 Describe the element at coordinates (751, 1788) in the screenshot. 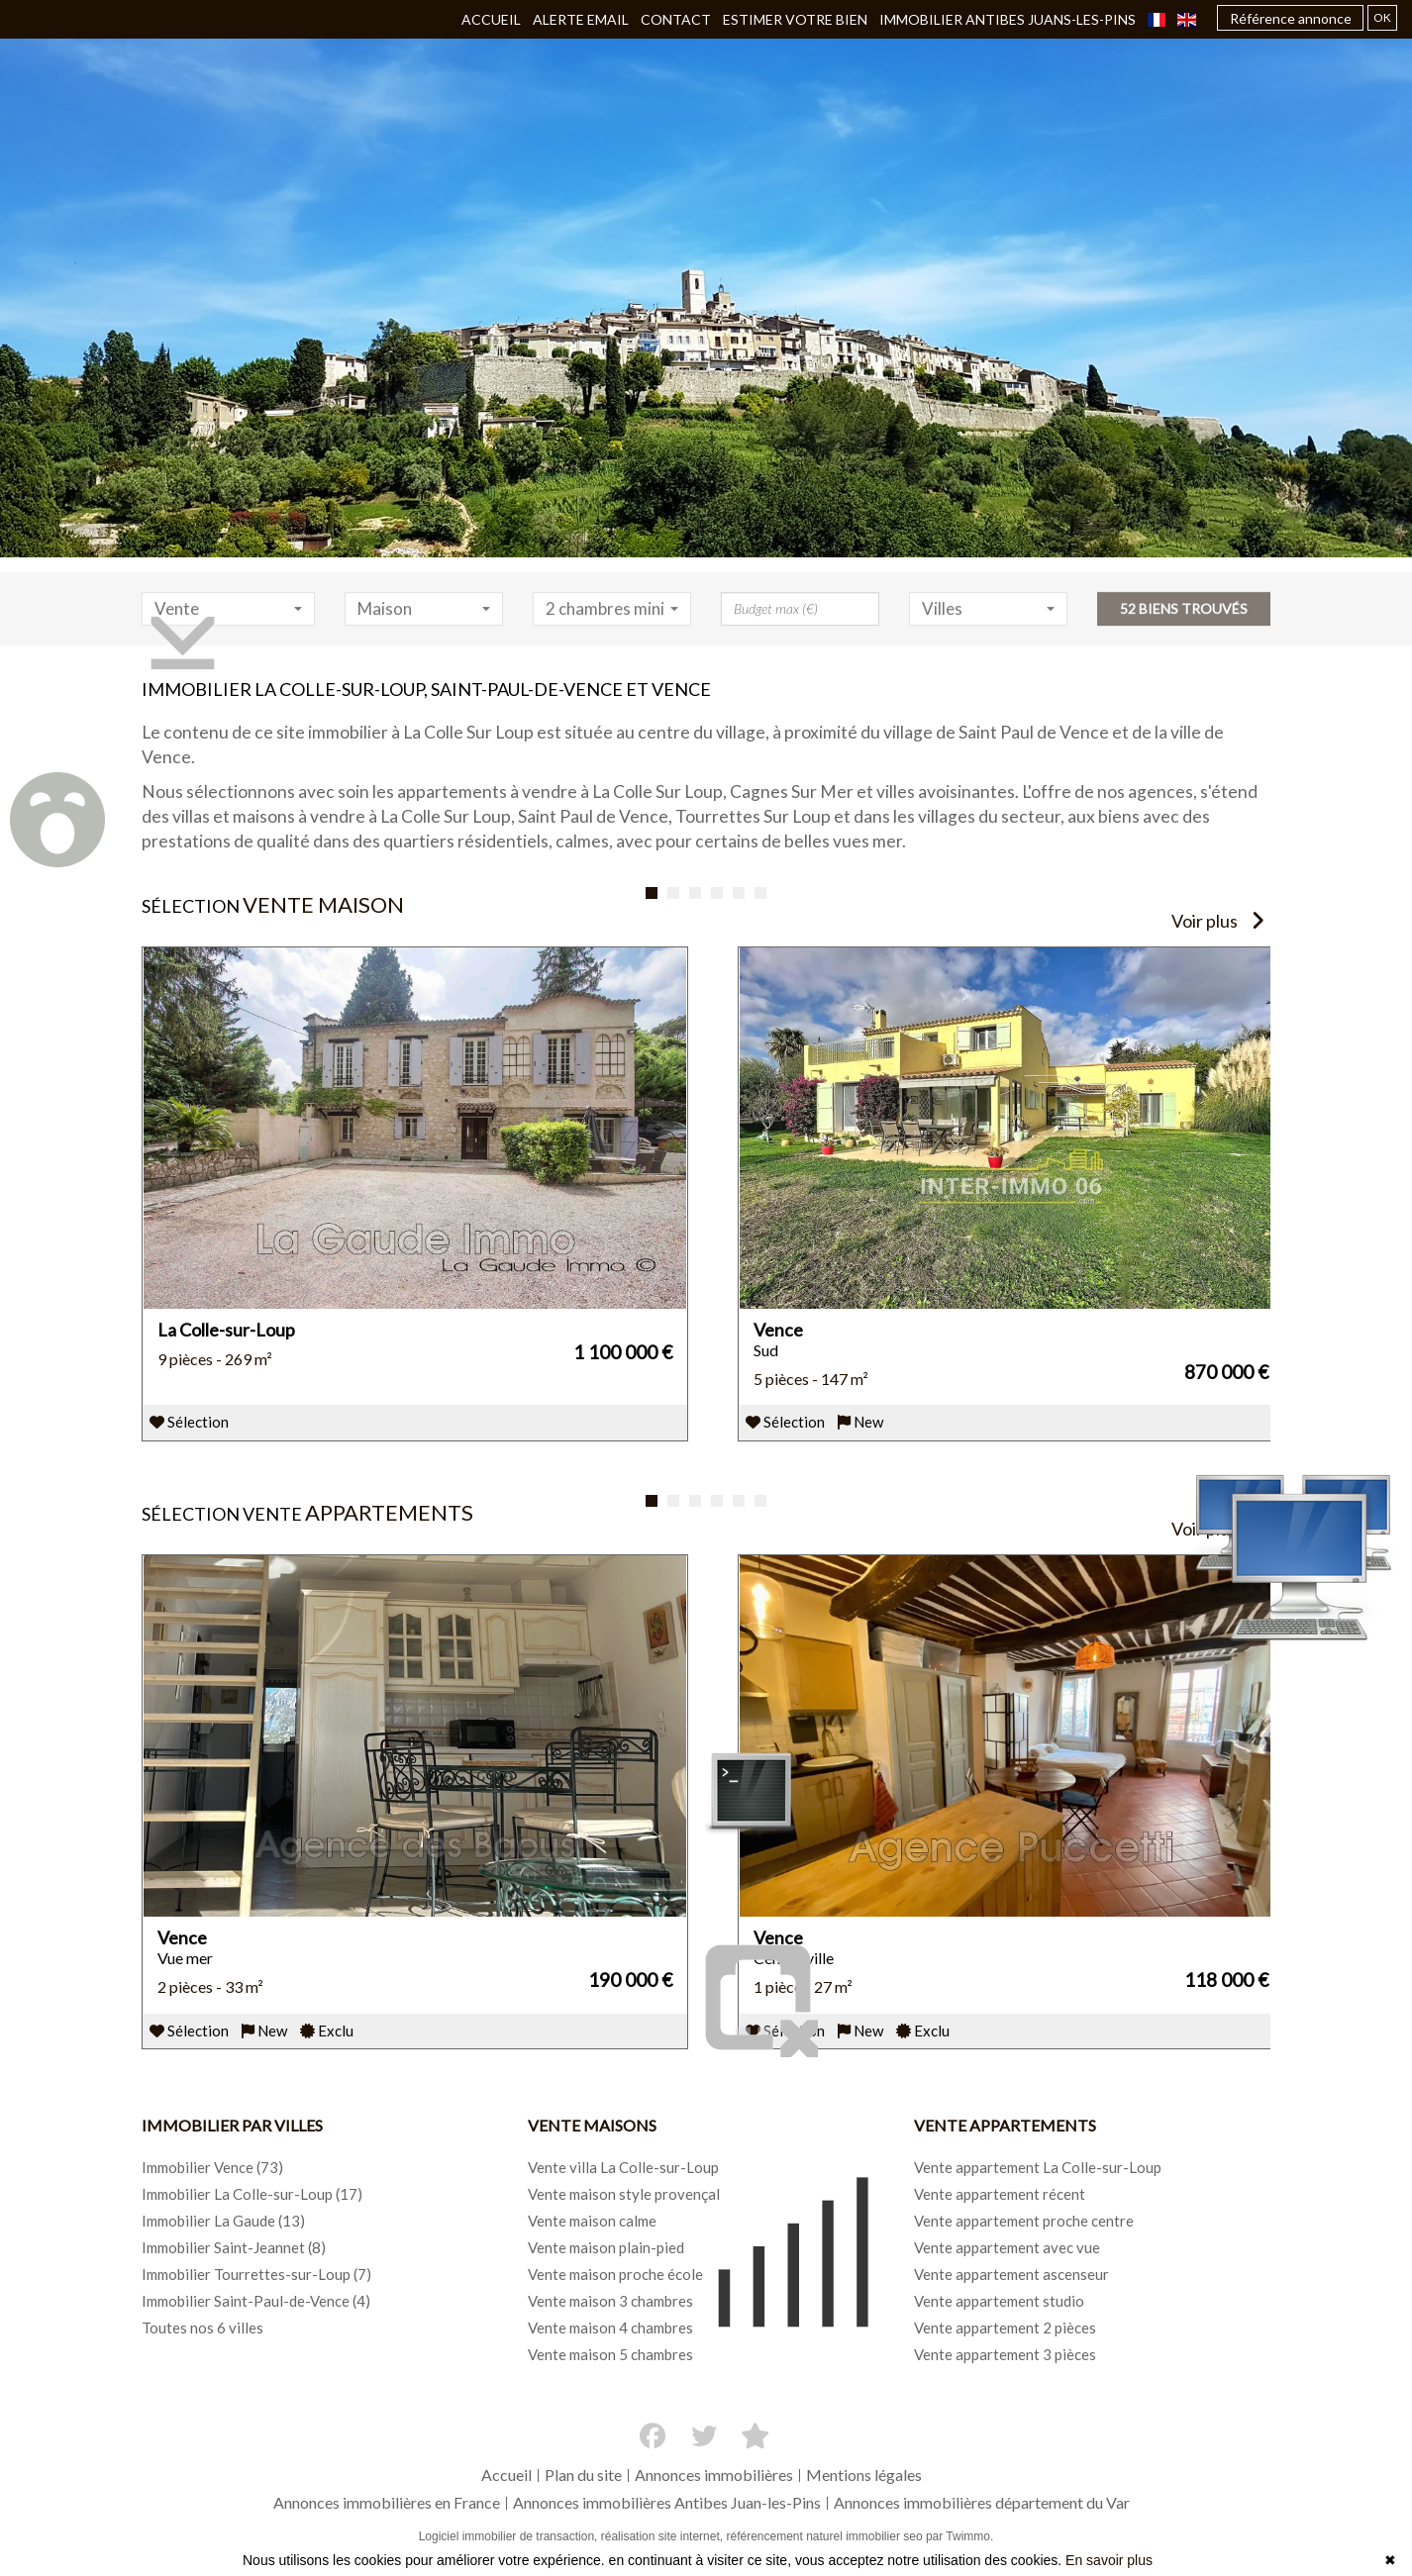

I see `open the terminal application` at that location.